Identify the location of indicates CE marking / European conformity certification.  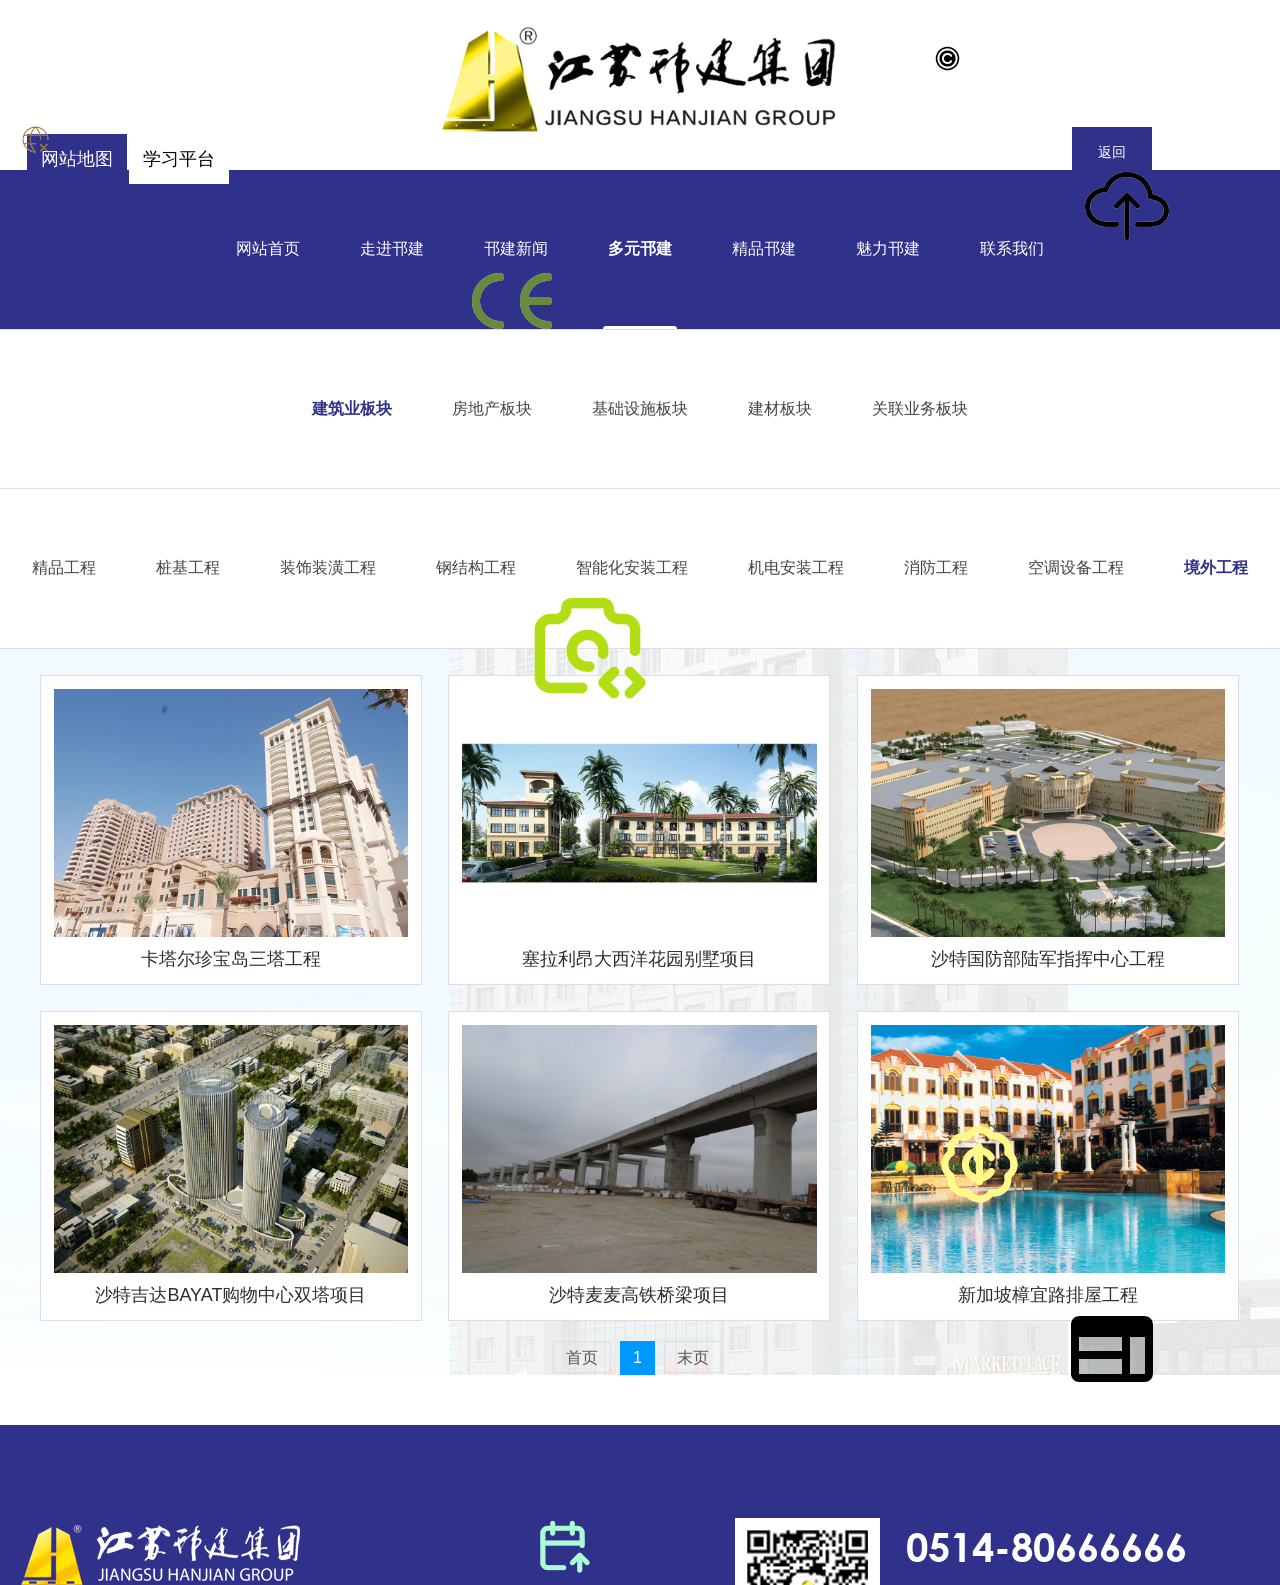
(512, 301).